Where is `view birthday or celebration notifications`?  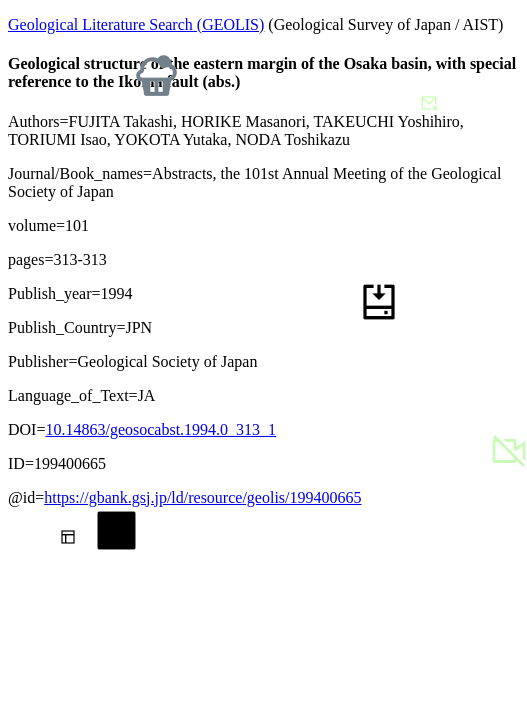
view birthday or celebration notifications is located at coordinates (156, 75).